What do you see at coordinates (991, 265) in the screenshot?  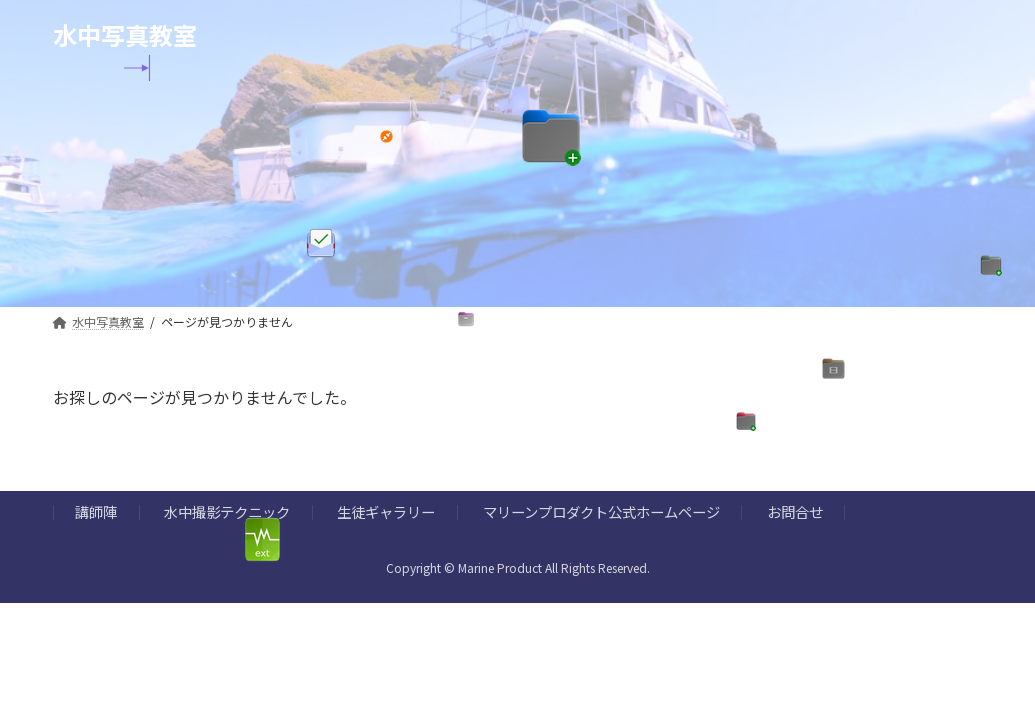 I see `create a new folder` at bounding box center [991, 265].